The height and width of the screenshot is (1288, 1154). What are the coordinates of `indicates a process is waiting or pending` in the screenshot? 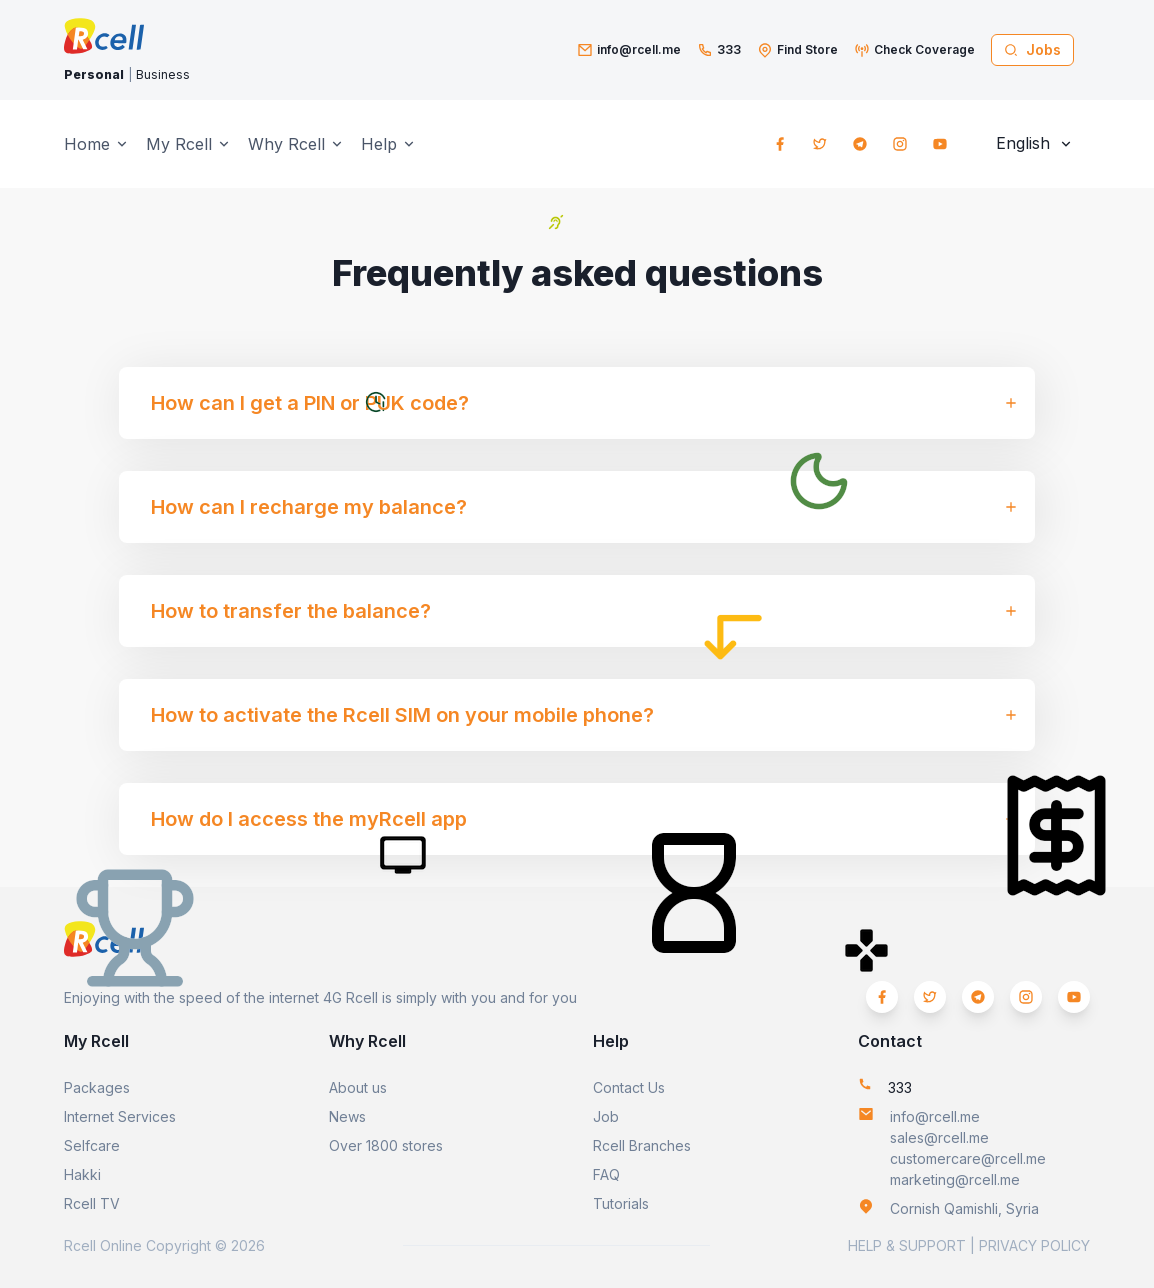 It's located at (694, 893).